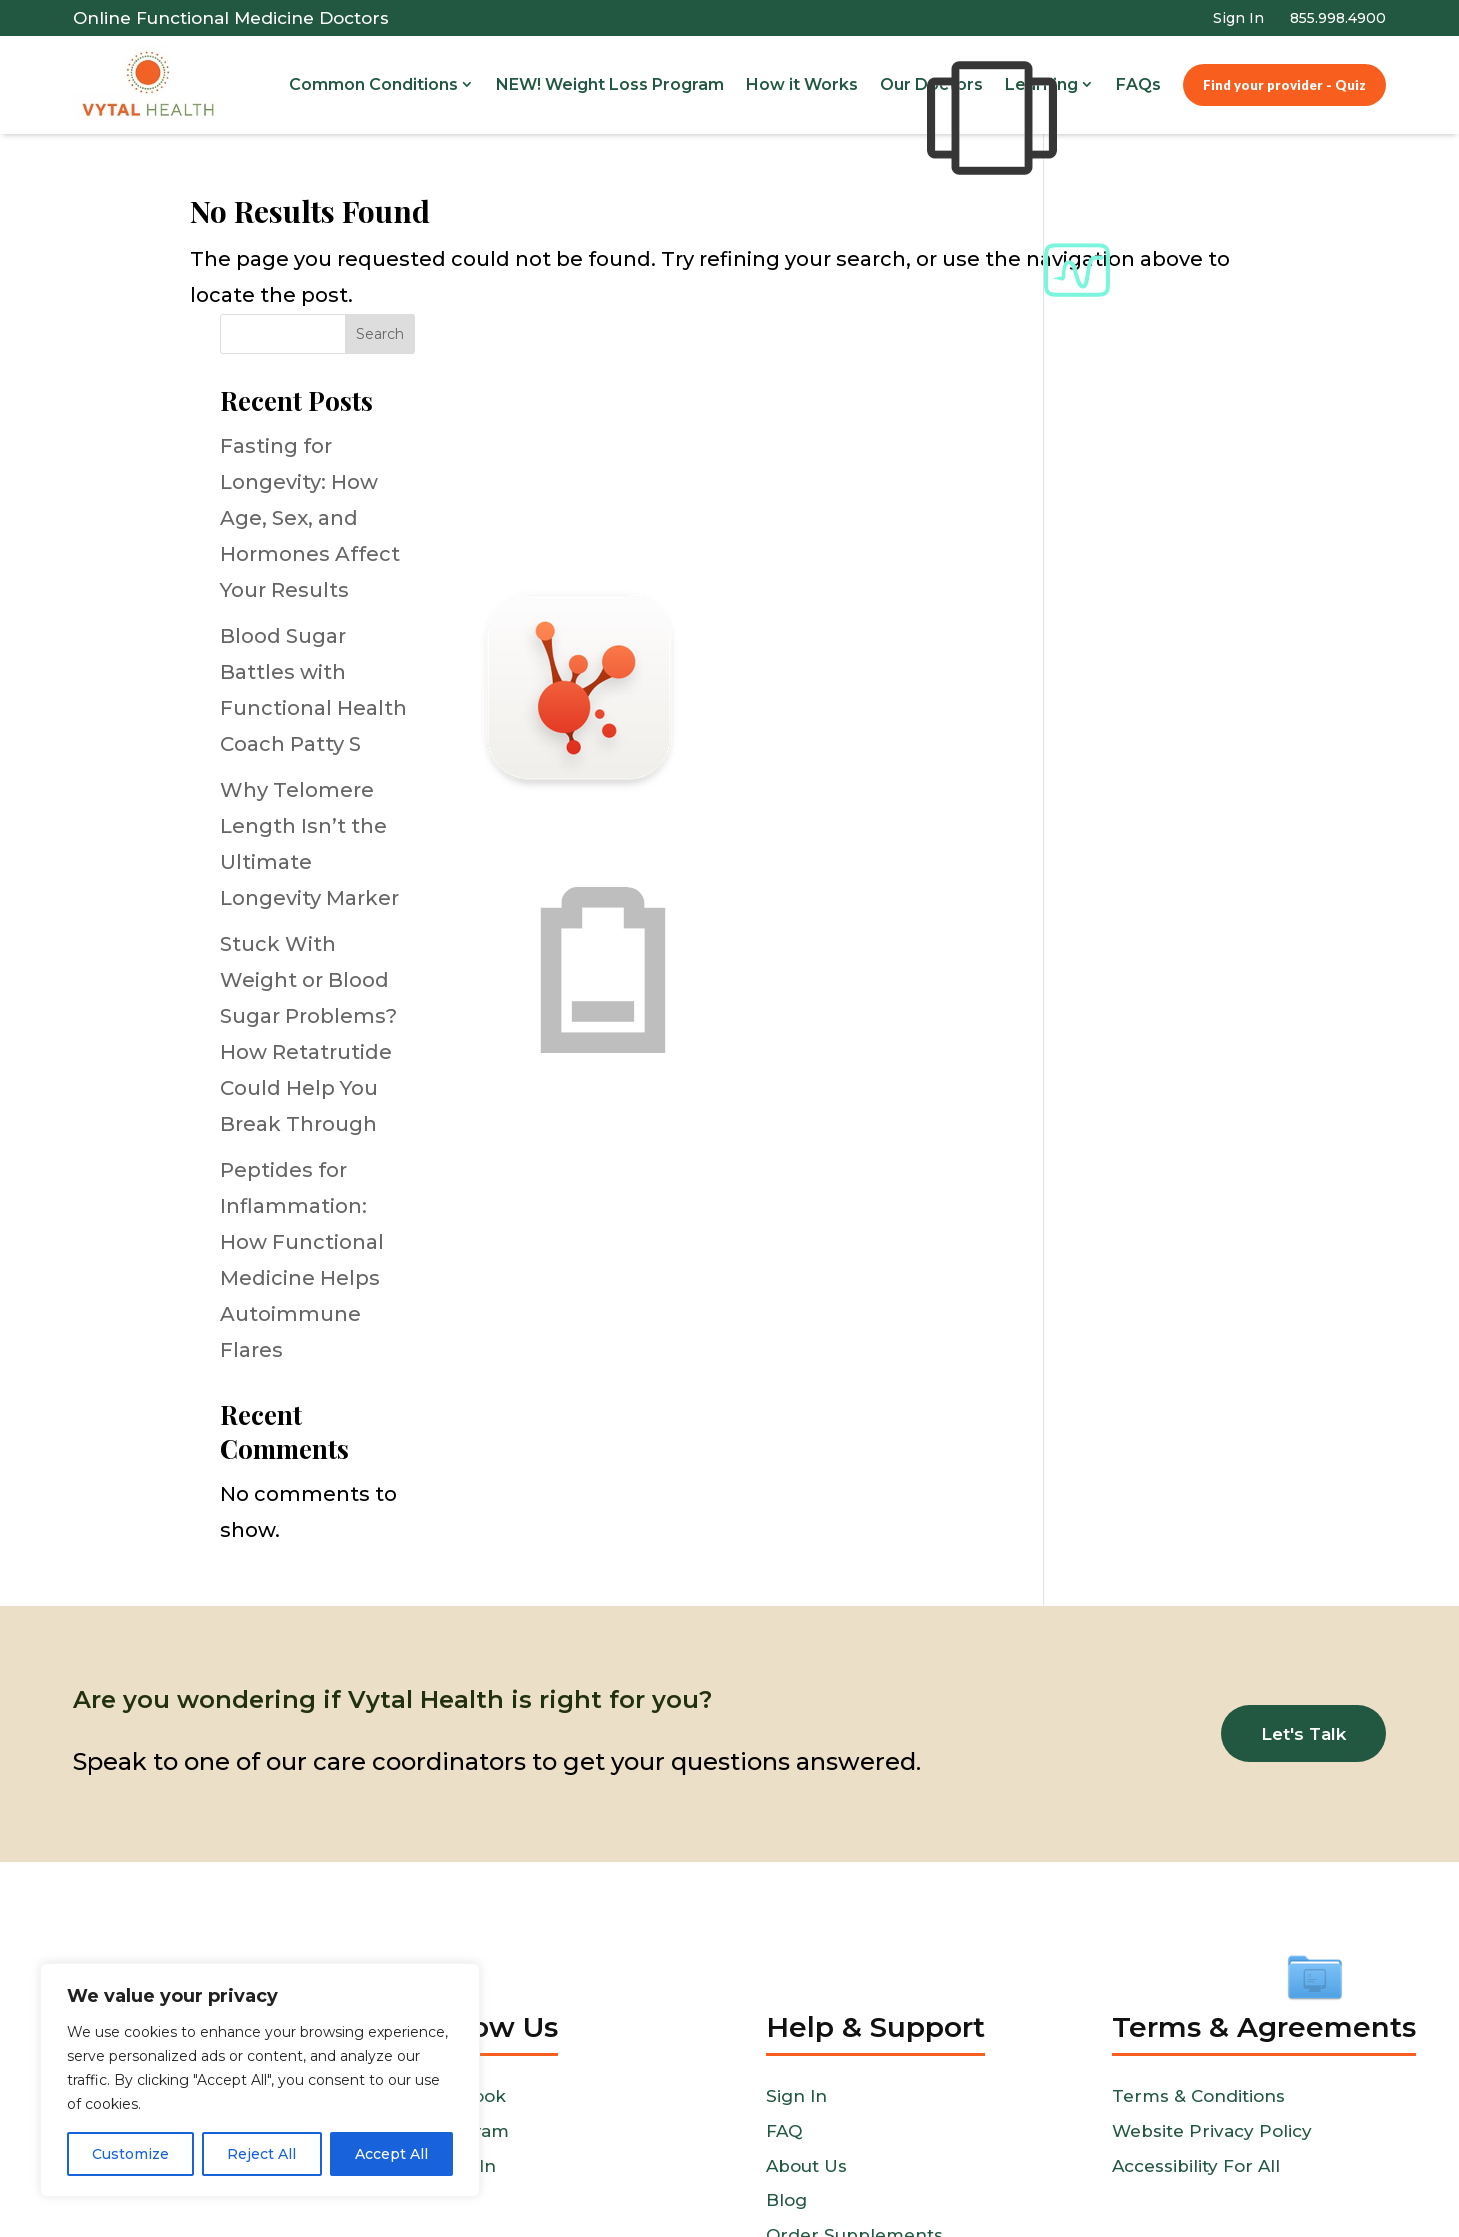 This screenshot has height=2237, width=1459. Describe the element at coordinates (1077, 268) in the screenshot. I see `view battery usage statistics` at that location.